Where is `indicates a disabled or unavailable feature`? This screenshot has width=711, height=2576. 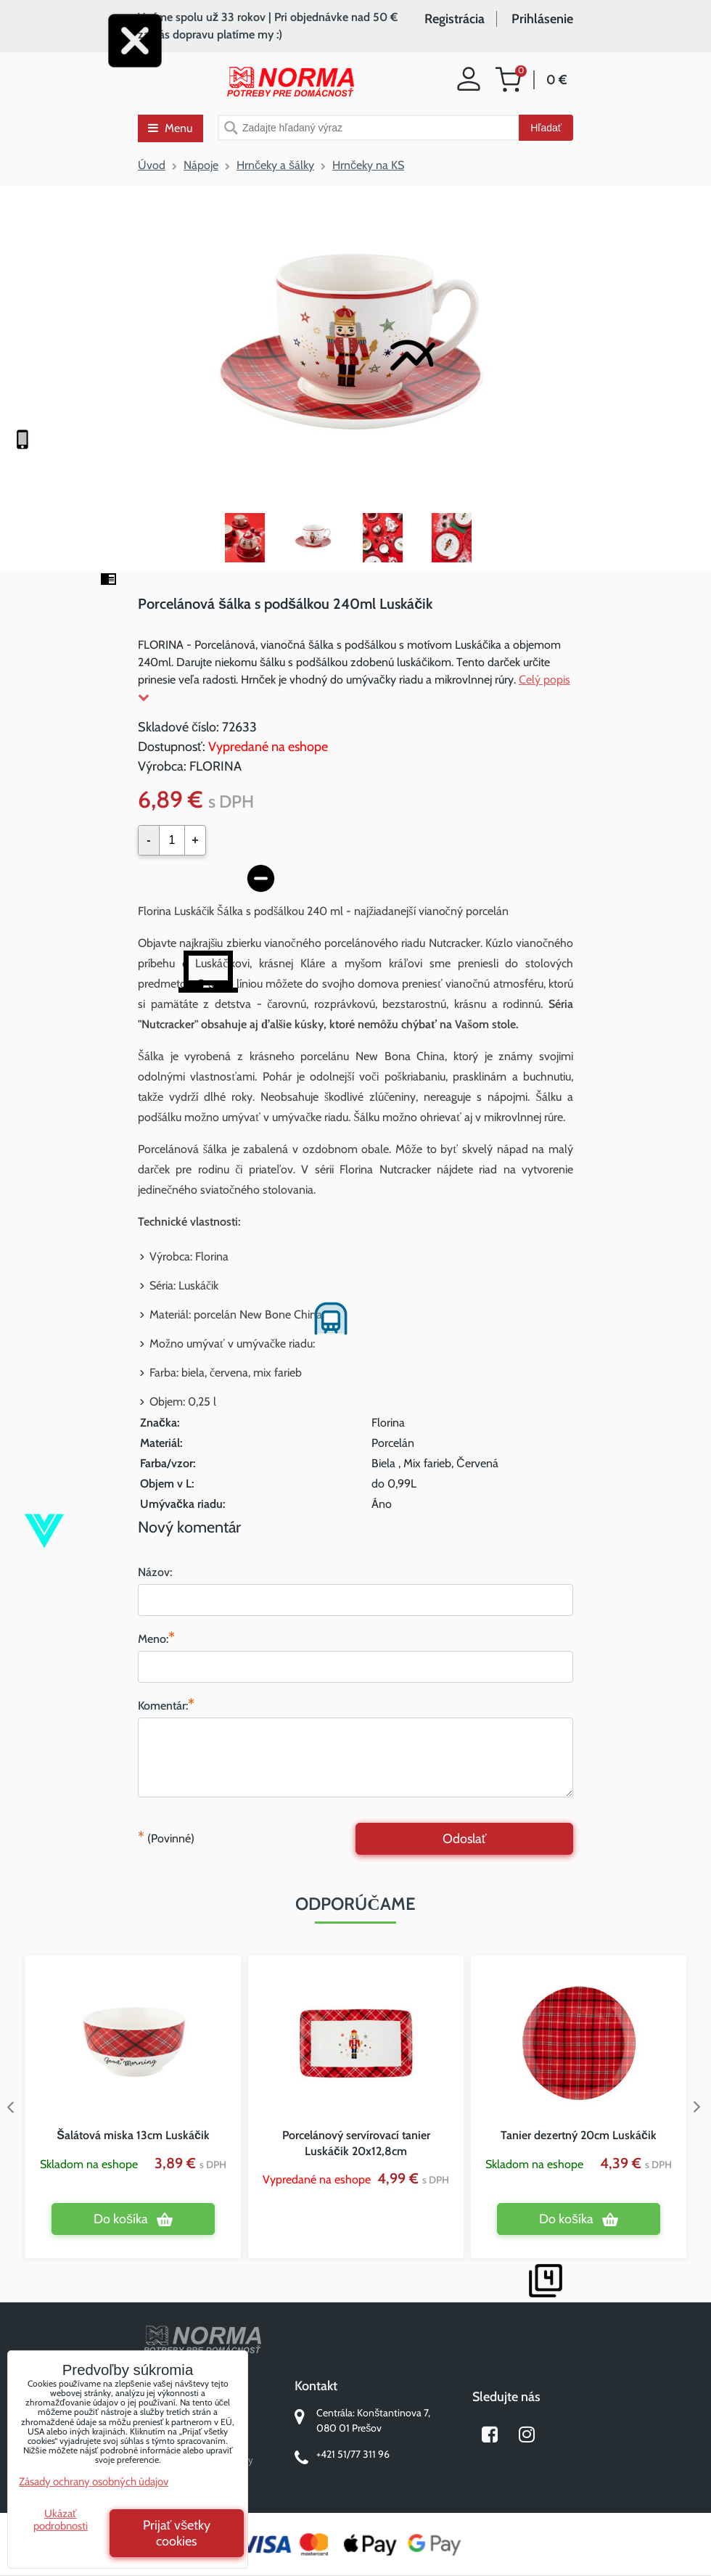 indicates a disabled or unavailable feature is located at coordinates (135, 41).